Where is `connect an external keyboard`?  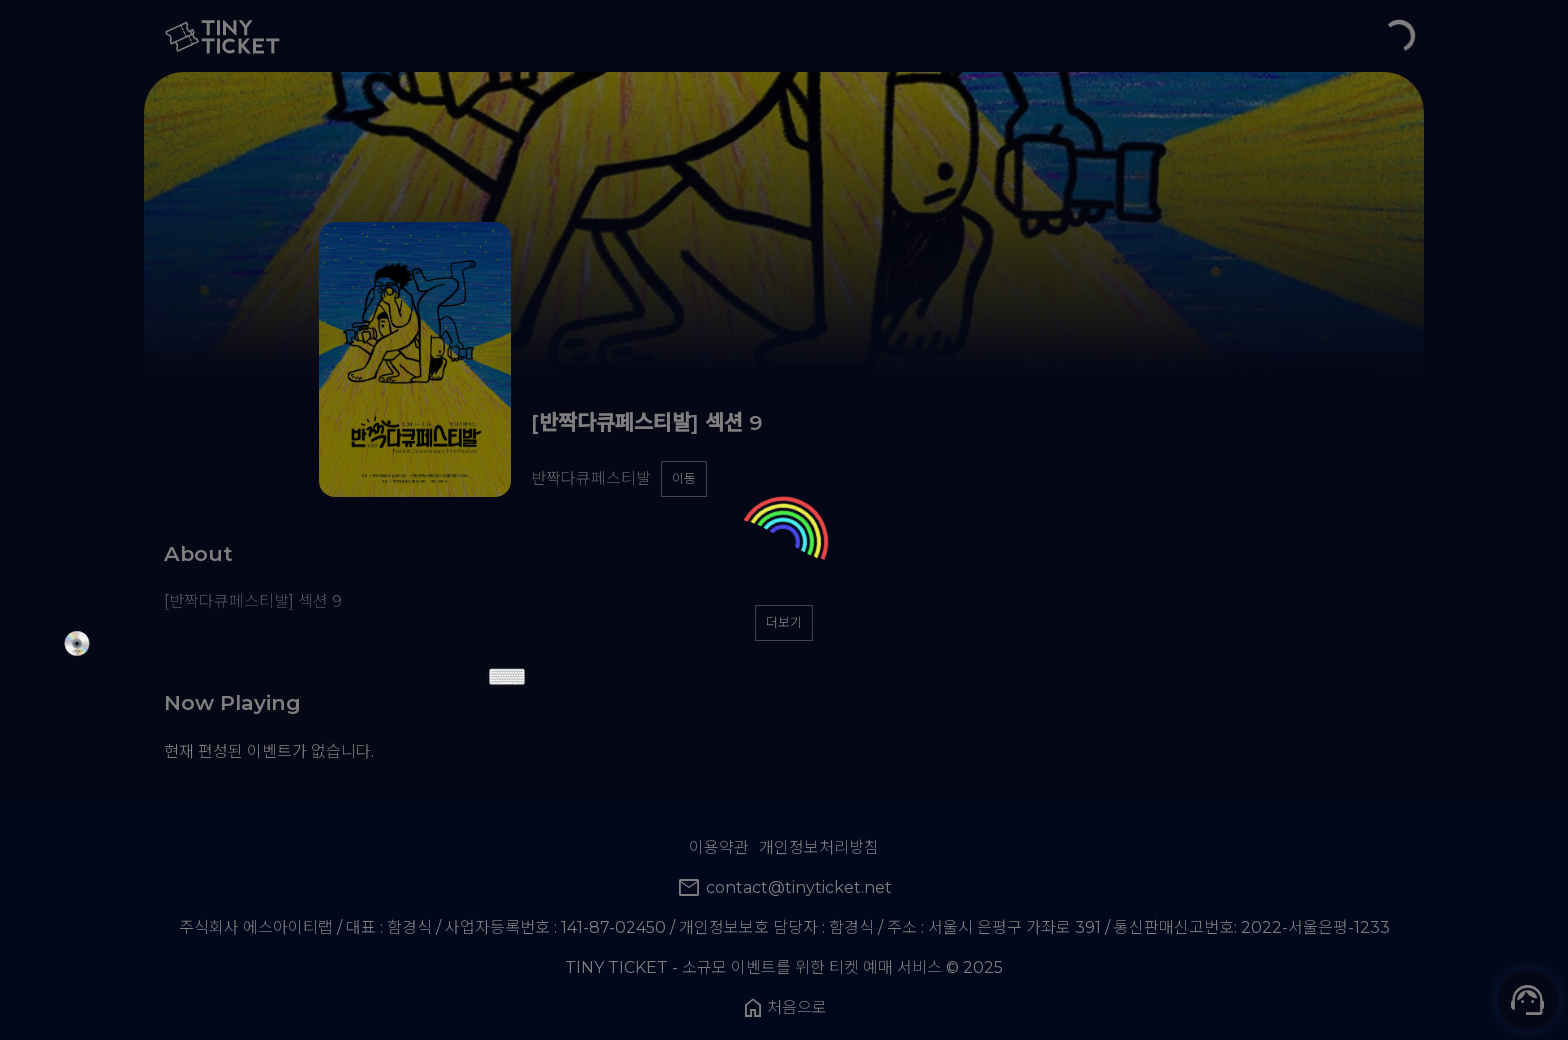 connect an external keyboard is located at coordinates (507, 677).